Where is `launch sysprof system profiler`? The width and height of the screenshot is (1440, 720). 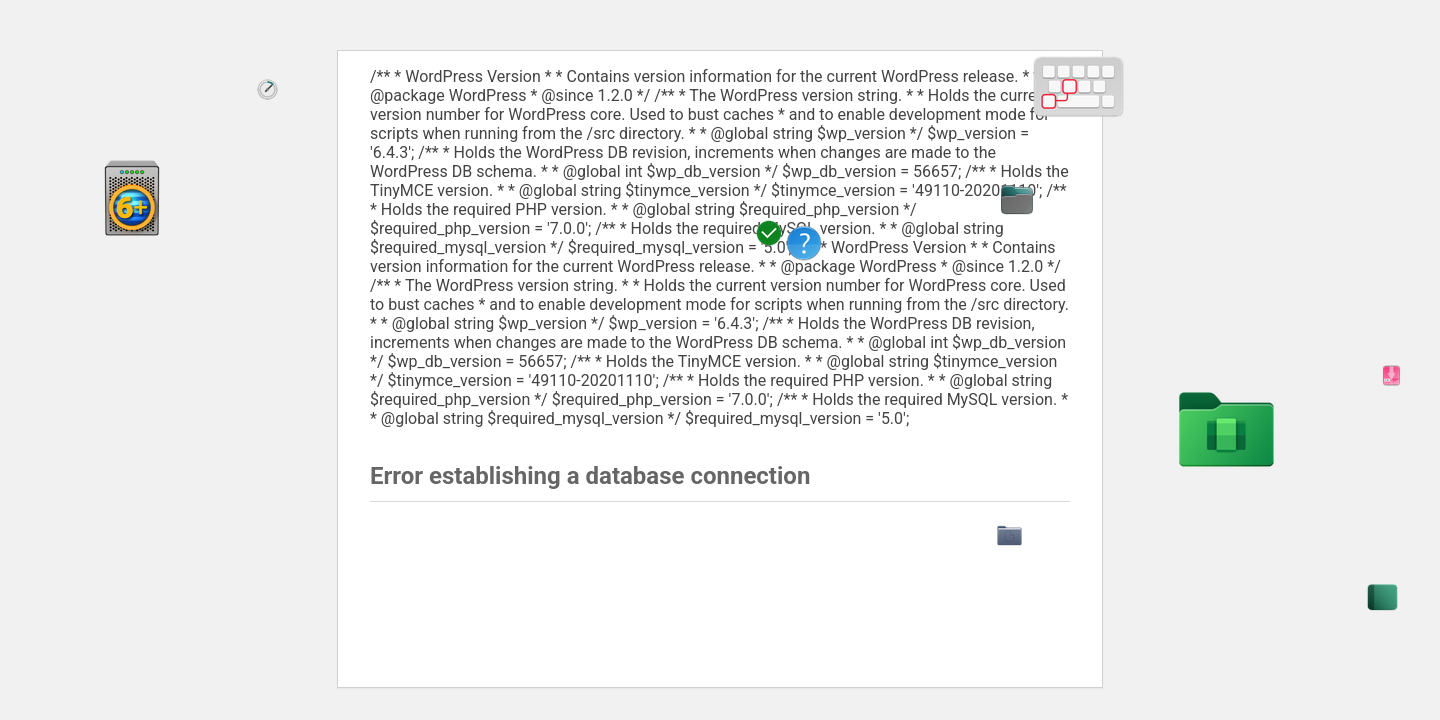 launch sysprof system profiler is located at coordinates (267, 89).